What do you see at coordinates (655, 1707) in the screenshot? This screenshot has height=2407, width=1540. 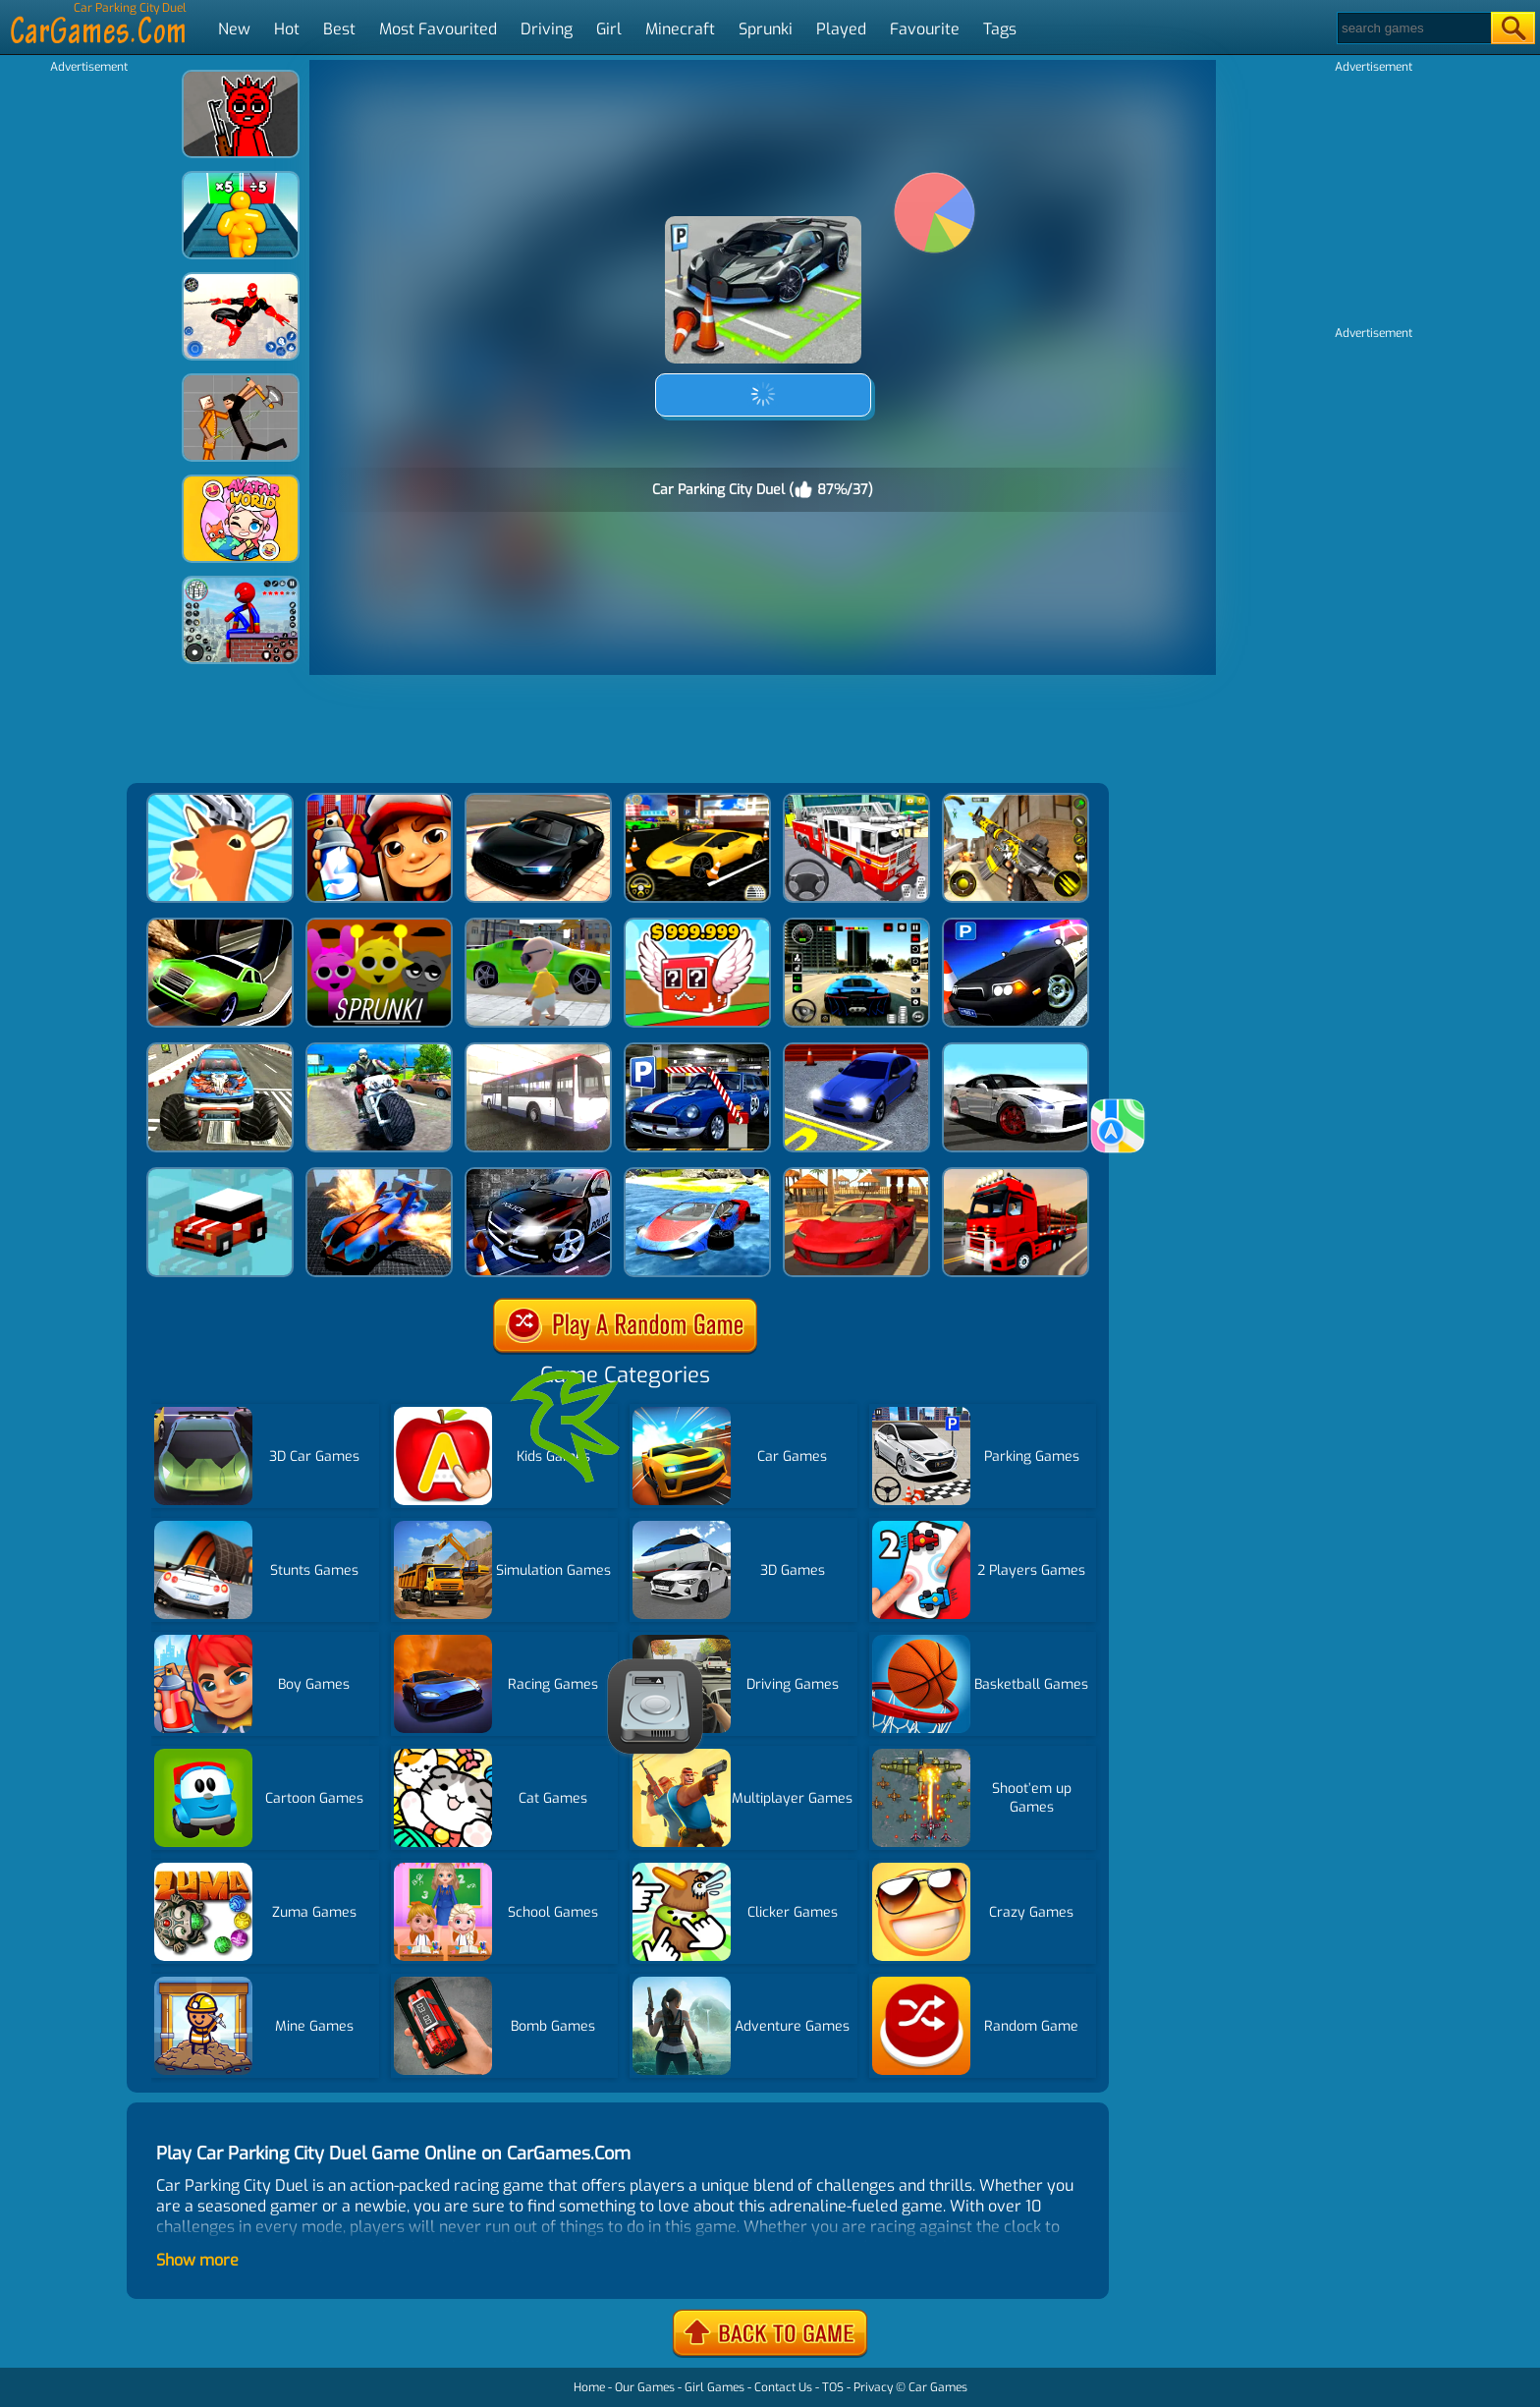 I see `open disk utility to manage storage drives` at bounding box center [655, 1707].